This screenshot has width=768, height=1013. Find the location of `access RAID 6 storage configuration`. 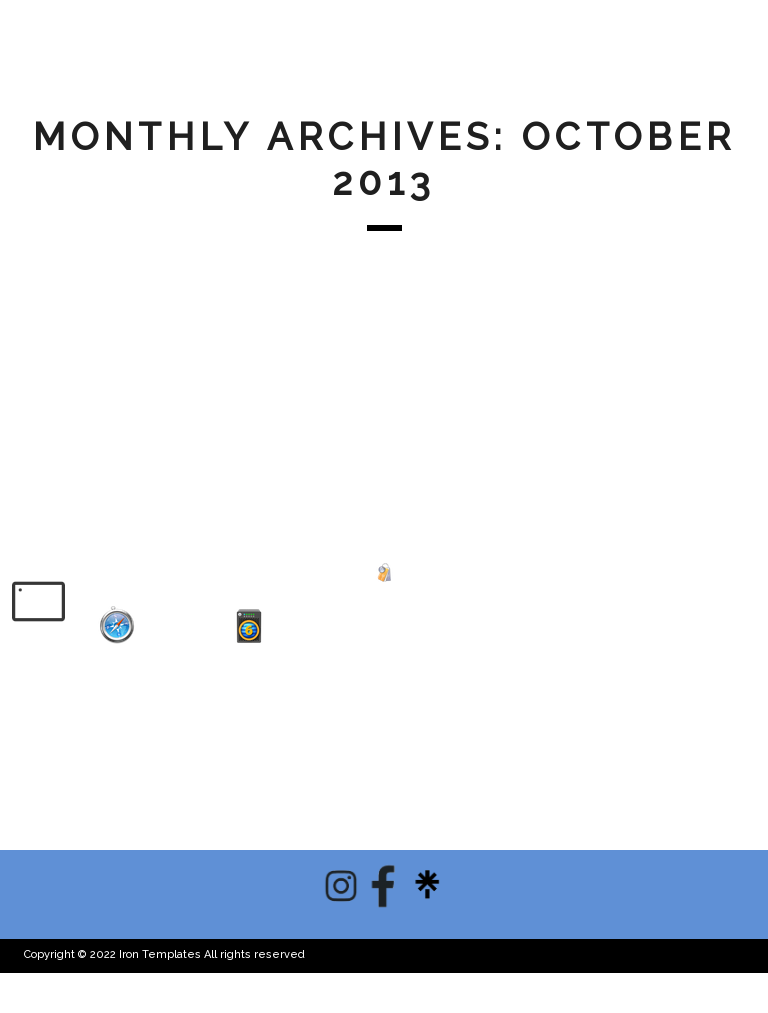

access RAID 6 storage configuration is located at coordinates (249, 626).